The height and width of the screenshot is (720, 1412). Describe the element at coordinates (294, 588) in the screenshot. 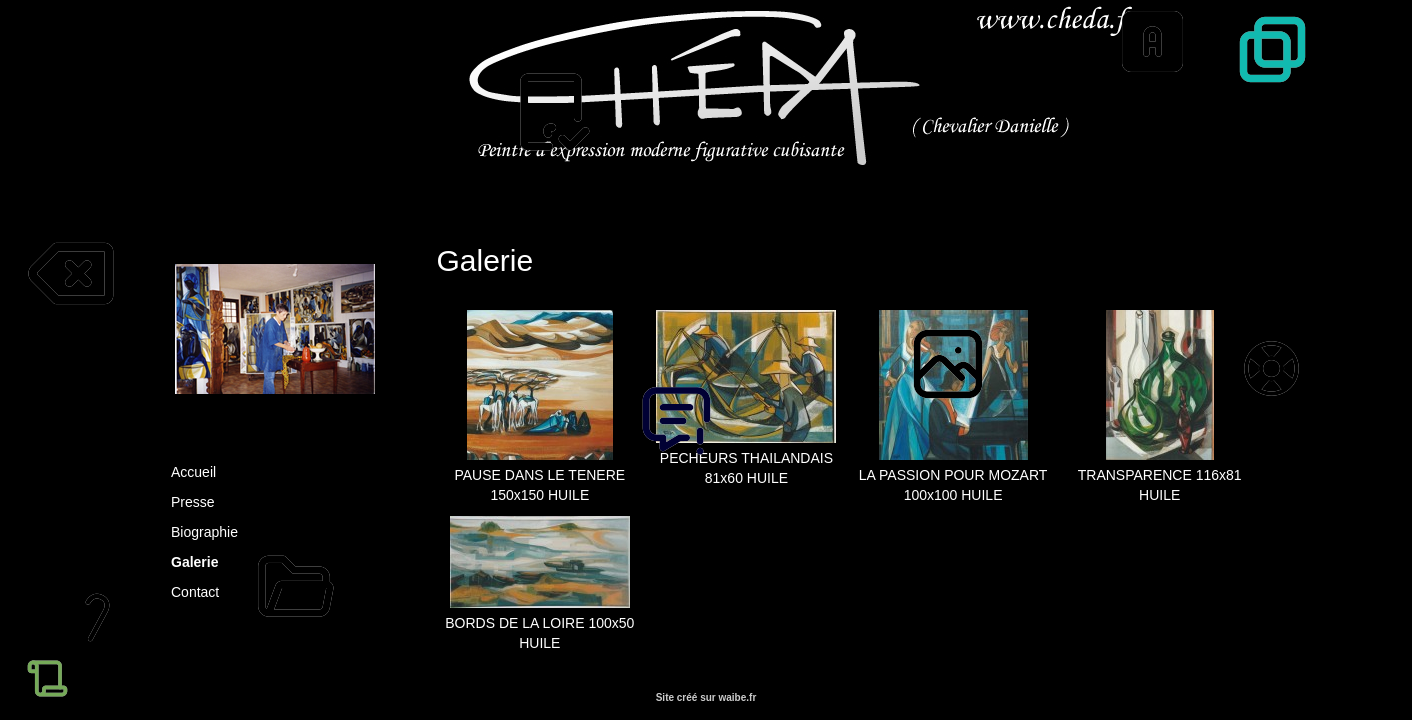

I see `open folder to view contents` at that location.